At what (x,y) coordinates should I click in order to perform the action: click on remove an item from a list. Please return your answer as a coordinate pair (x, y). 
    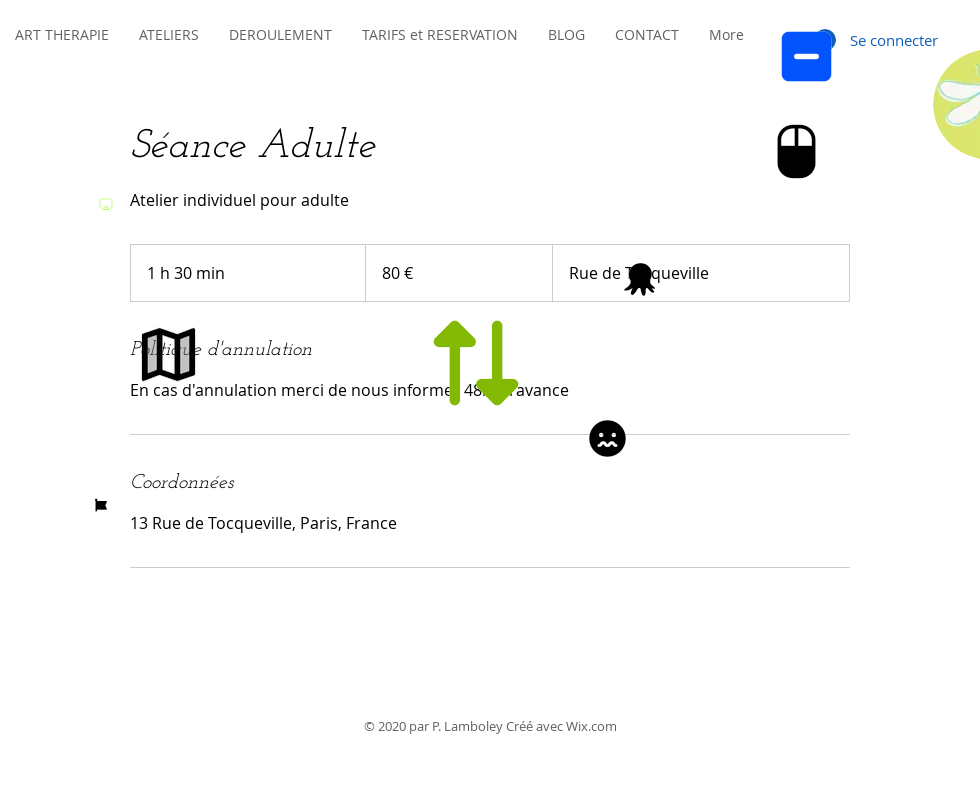
    Looking at the image, I should click on (806, 56).